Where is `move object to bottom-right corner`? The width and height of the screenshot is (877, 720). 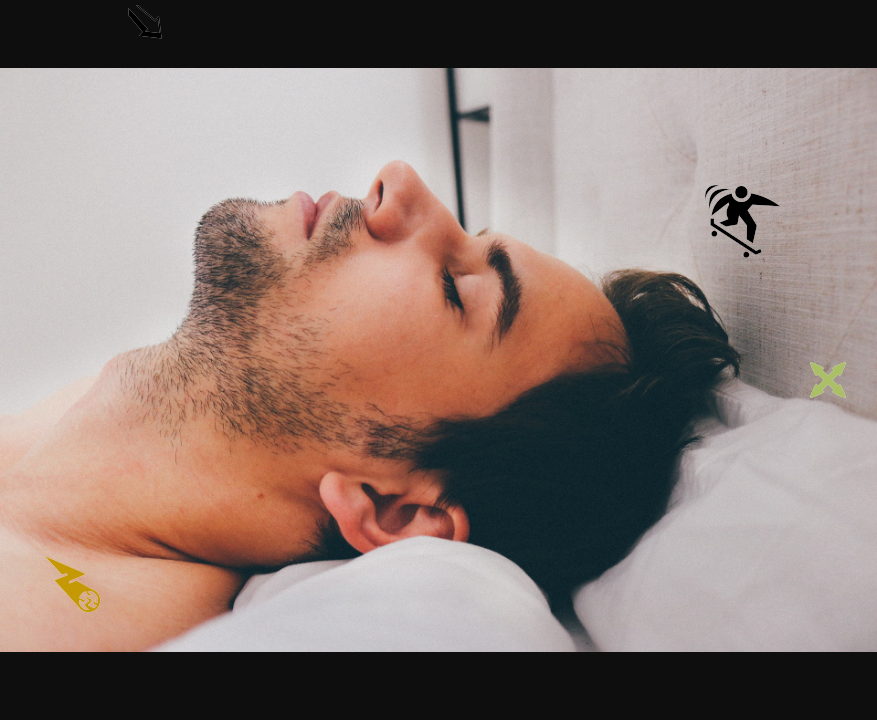 move object to bottom-right corner is located at coordinates (145, 22).